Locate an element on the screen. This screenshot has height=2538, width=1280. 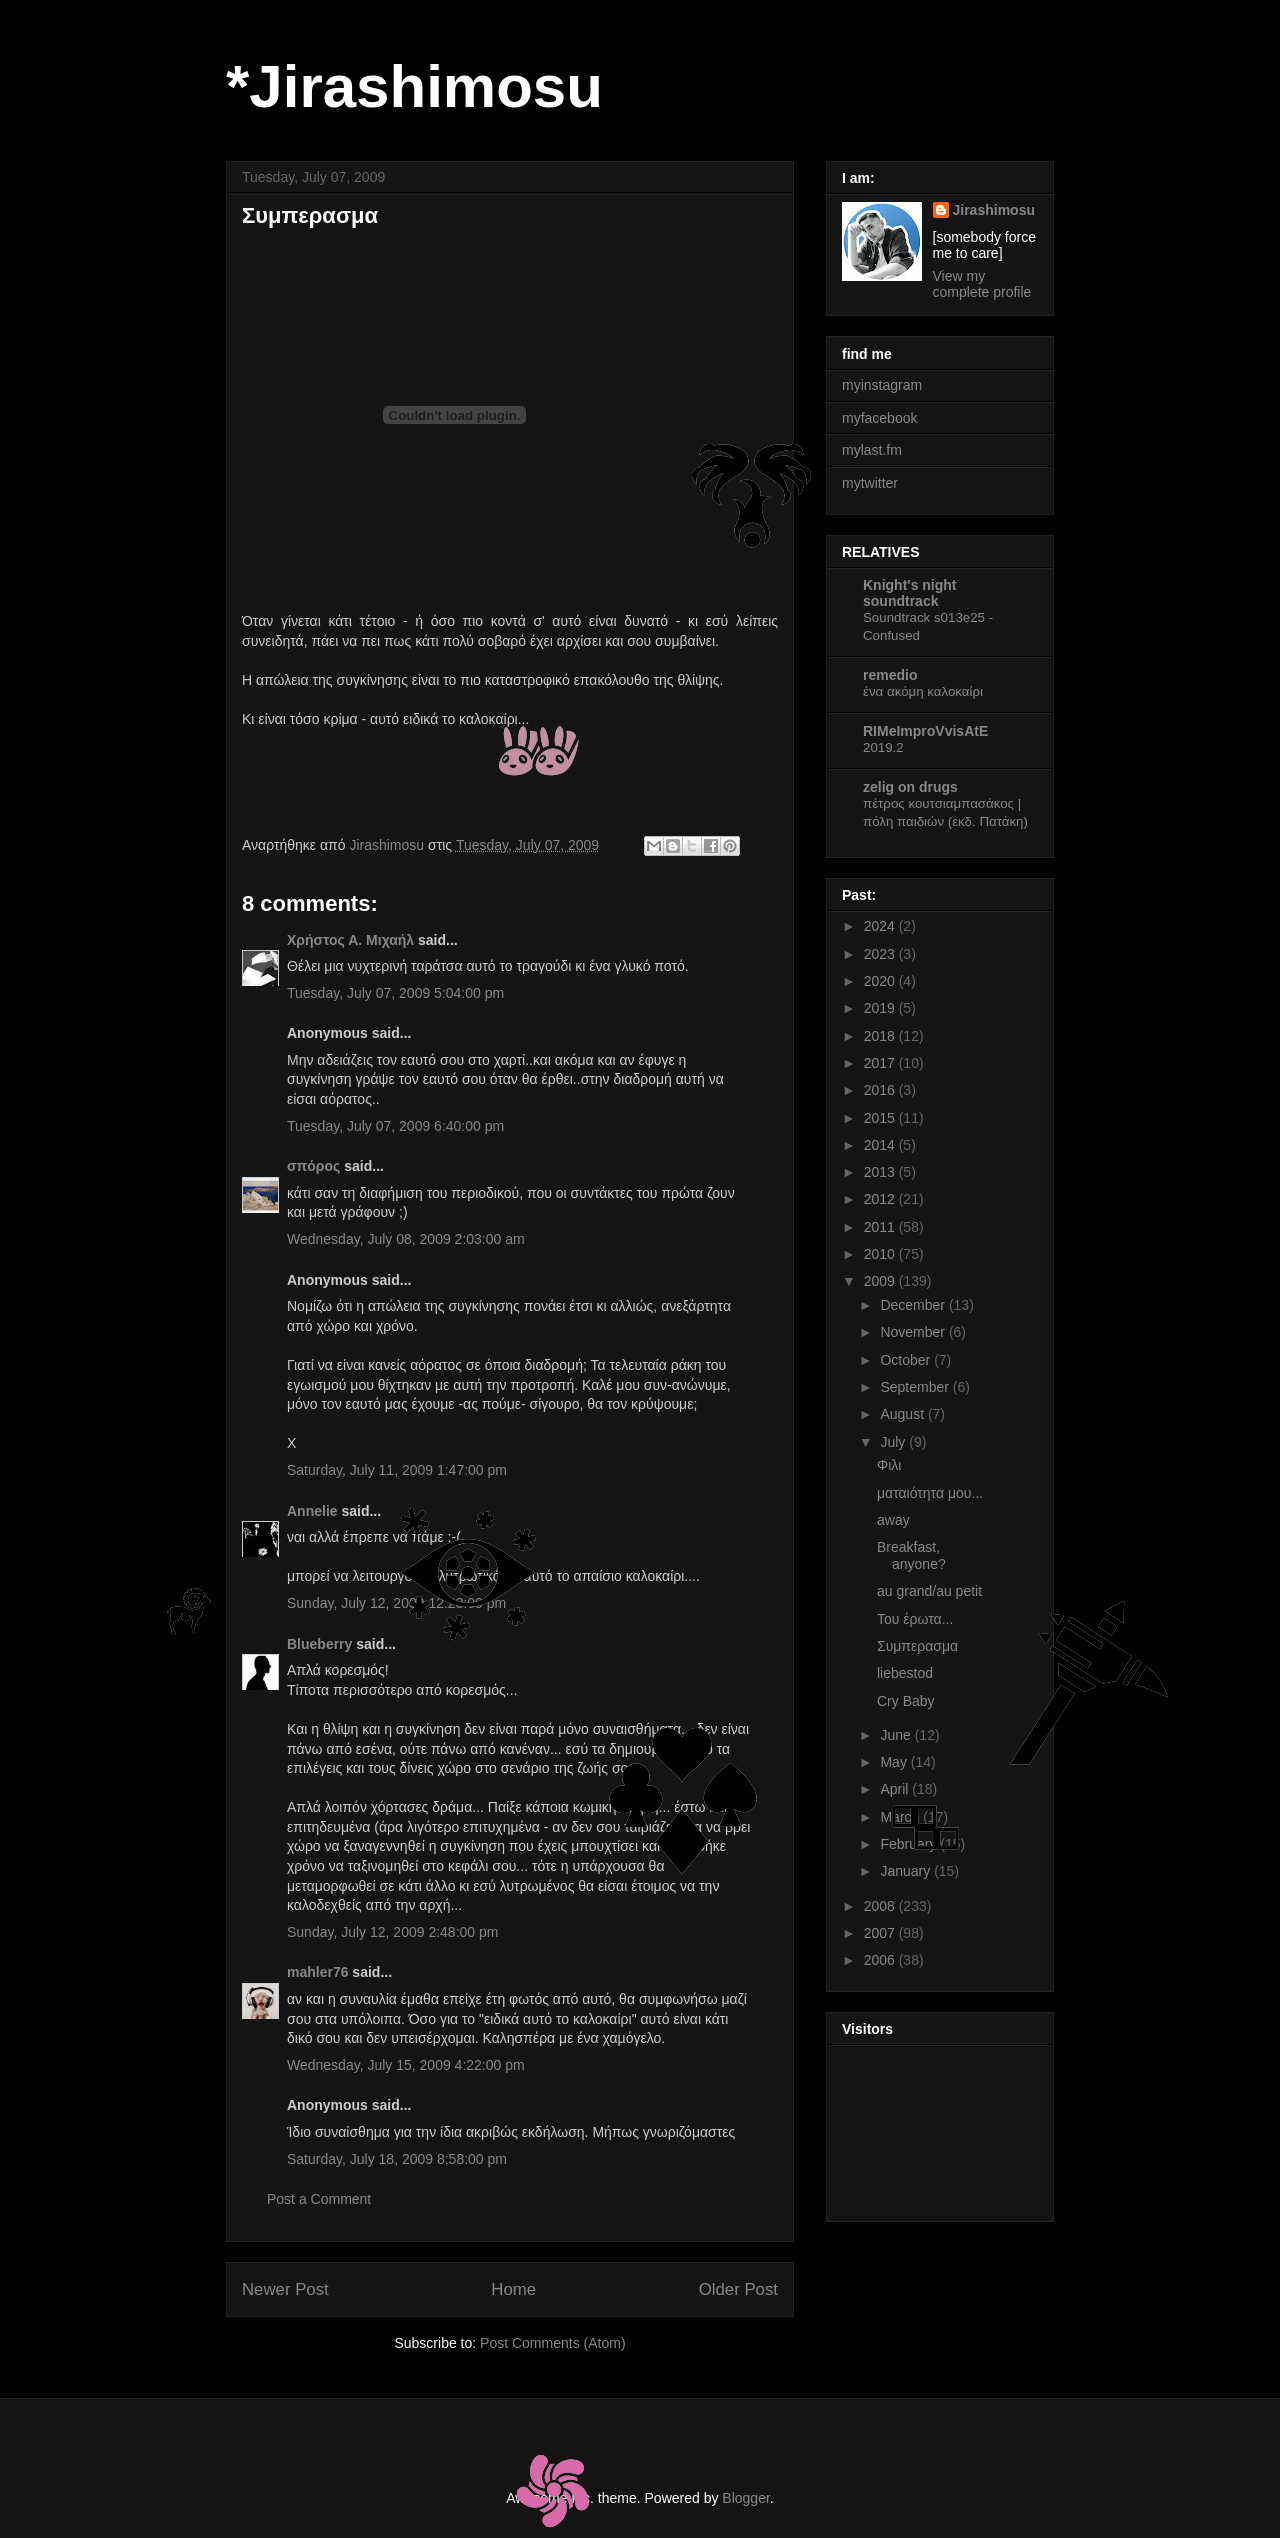
decorative floral element or embellishment is located at coordinates (553, 2491).